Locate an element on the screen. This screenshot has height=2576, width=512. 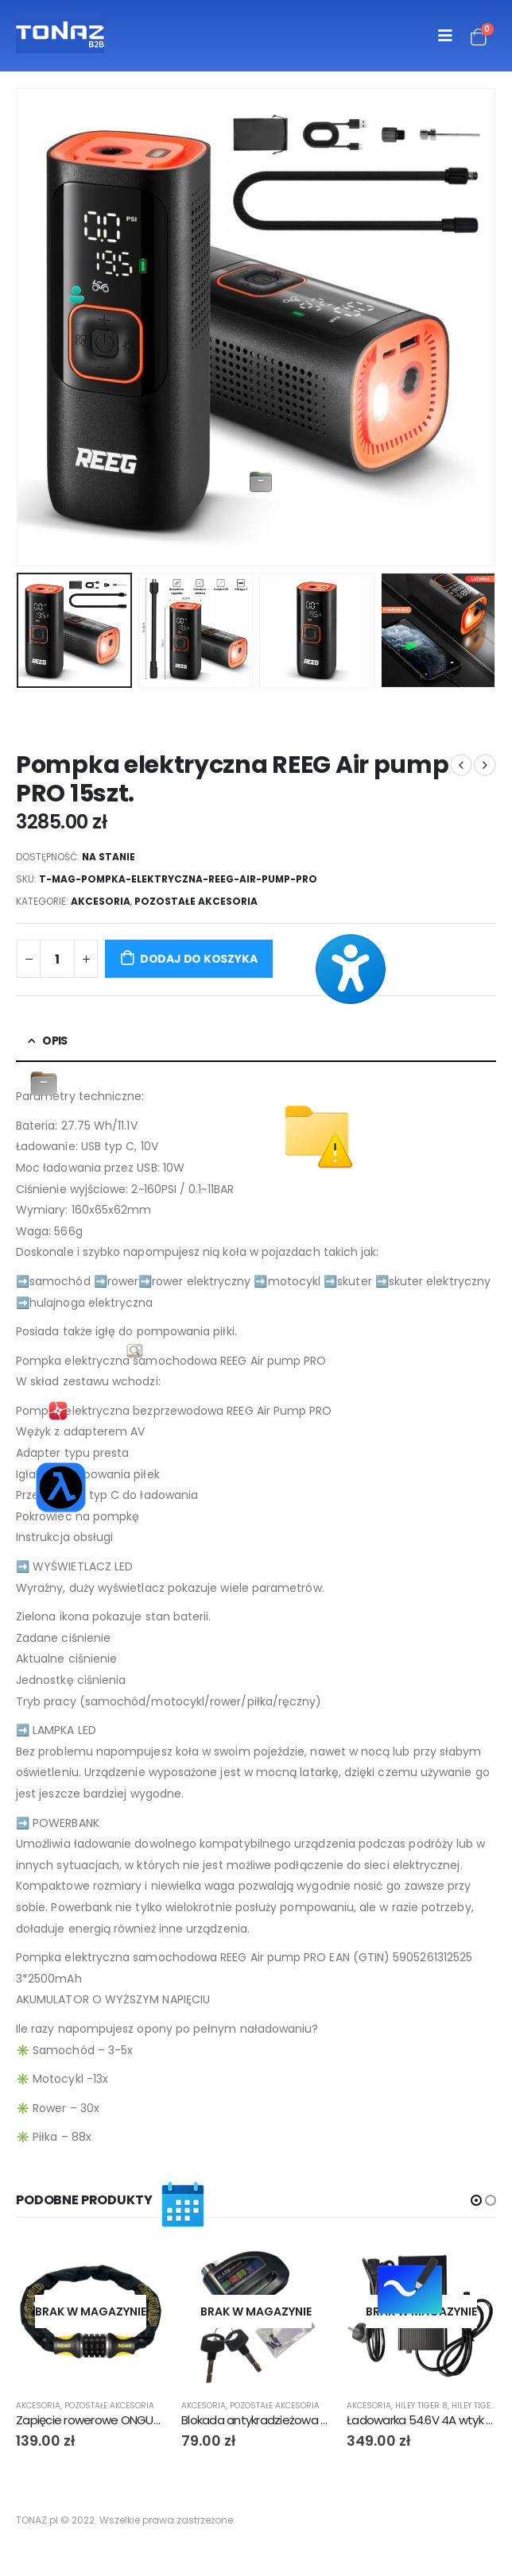
launch half-life: blue shift game is located at coordinates (60, 1487).